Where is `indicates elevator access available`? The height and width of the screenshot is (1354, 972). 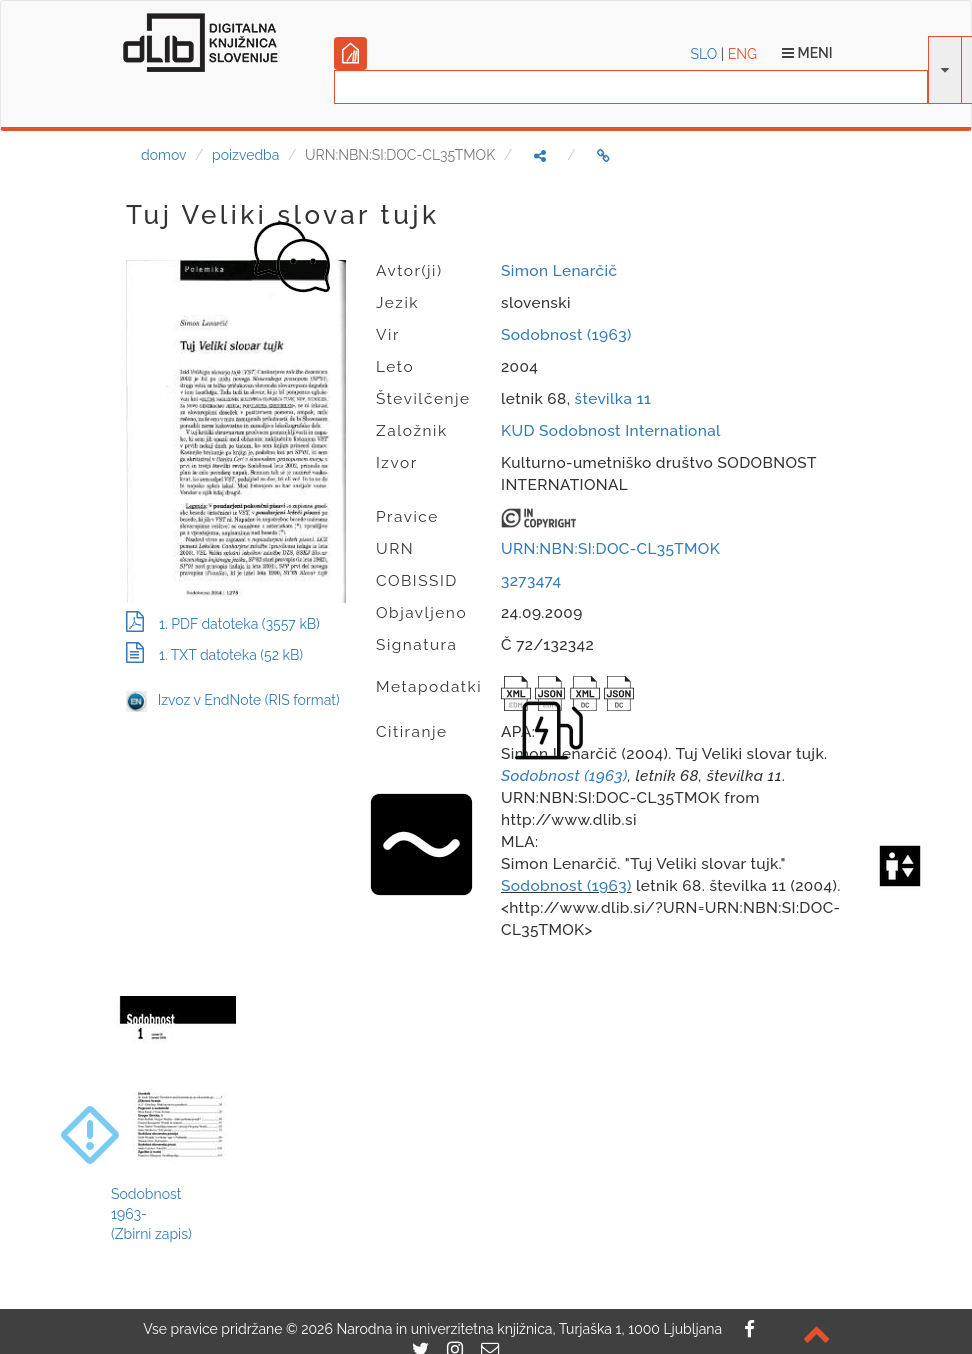
indicates elevator access available is located at coordinates (900, 866).